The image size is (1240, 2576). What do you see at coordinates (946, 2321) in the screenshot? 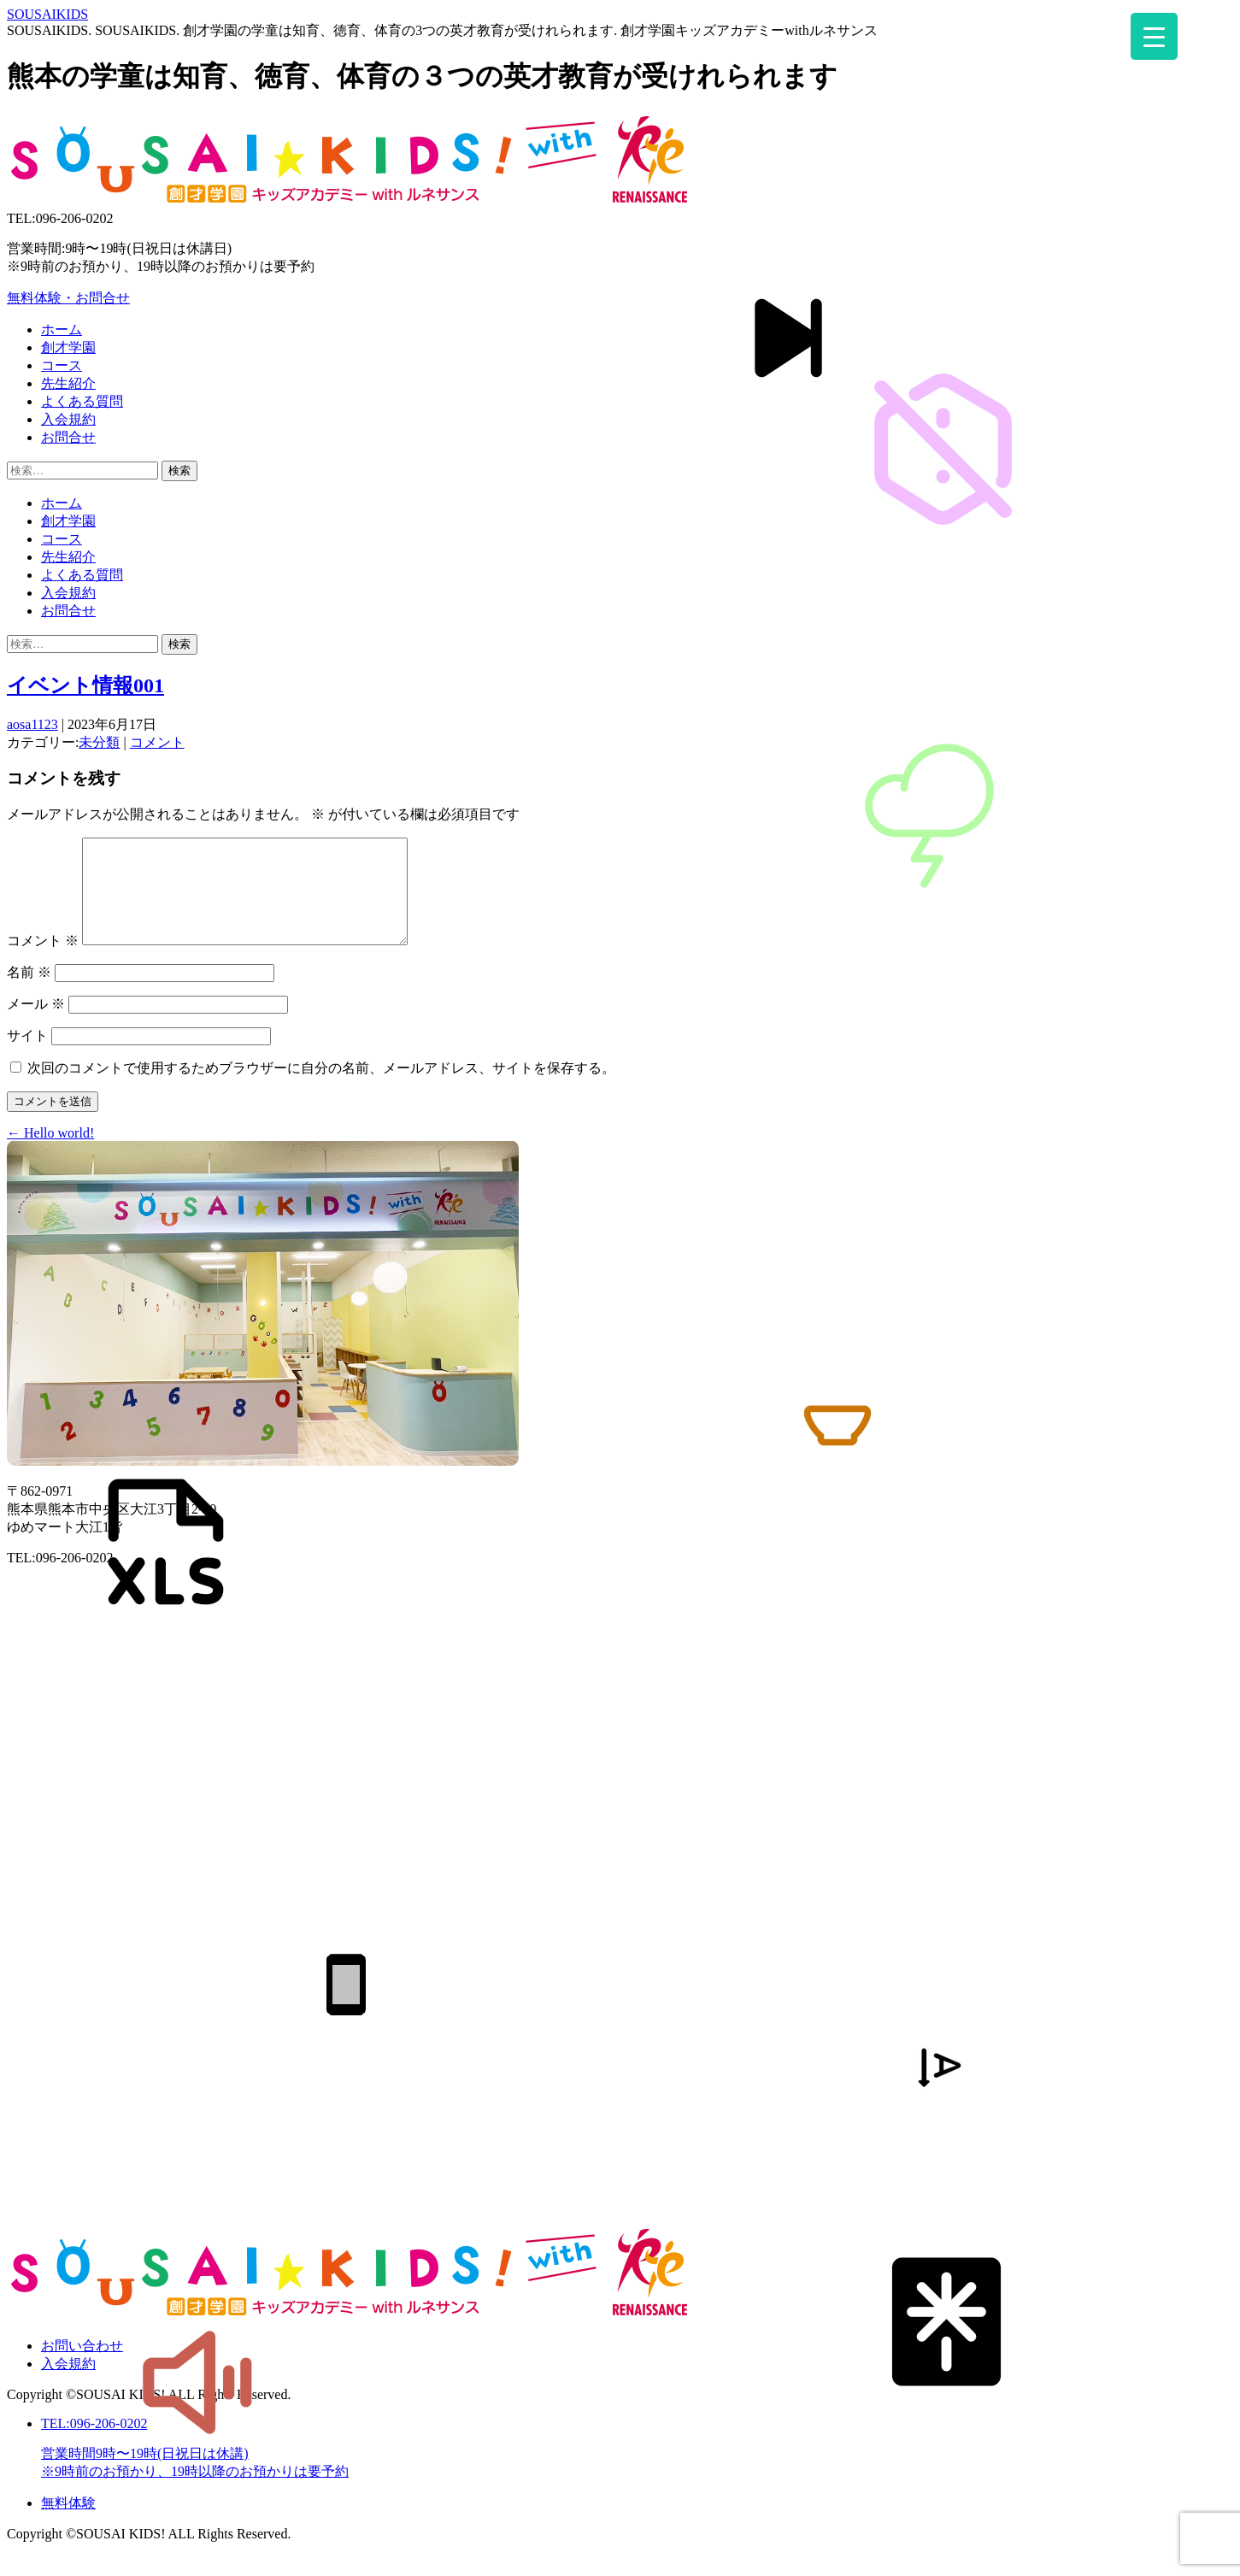
I see `open linktree profile` at bounding box center [946, 2321].